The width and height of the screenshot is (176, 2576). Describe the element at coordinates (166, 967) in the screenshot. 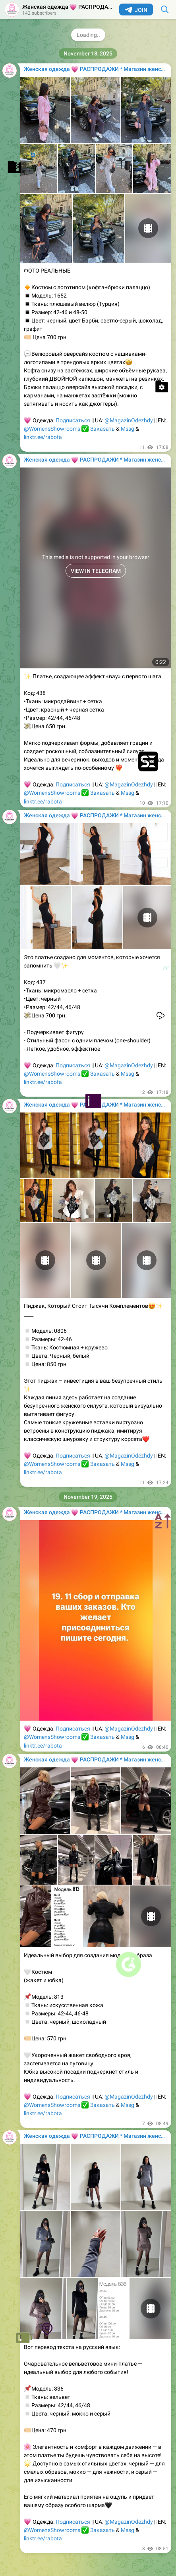

I see `PaddlePaddle deep learning framework logo` at that location.